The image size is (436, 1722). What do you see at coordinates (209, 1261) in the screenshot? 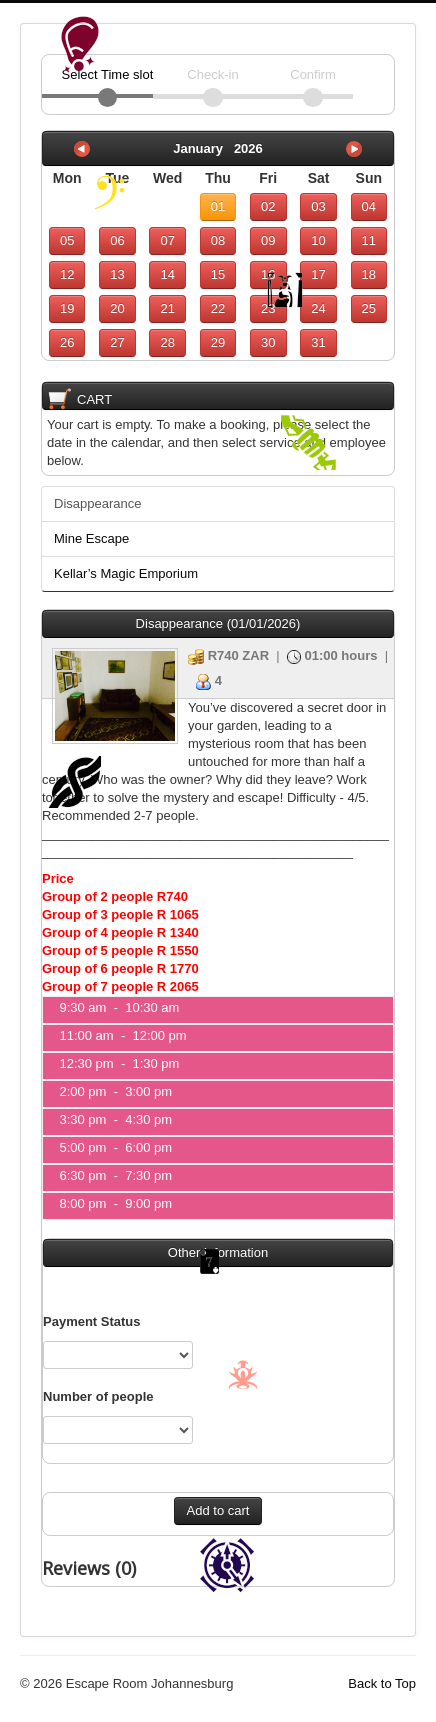
I see `seven of spades playing card` at bounding box center [209, 1261].